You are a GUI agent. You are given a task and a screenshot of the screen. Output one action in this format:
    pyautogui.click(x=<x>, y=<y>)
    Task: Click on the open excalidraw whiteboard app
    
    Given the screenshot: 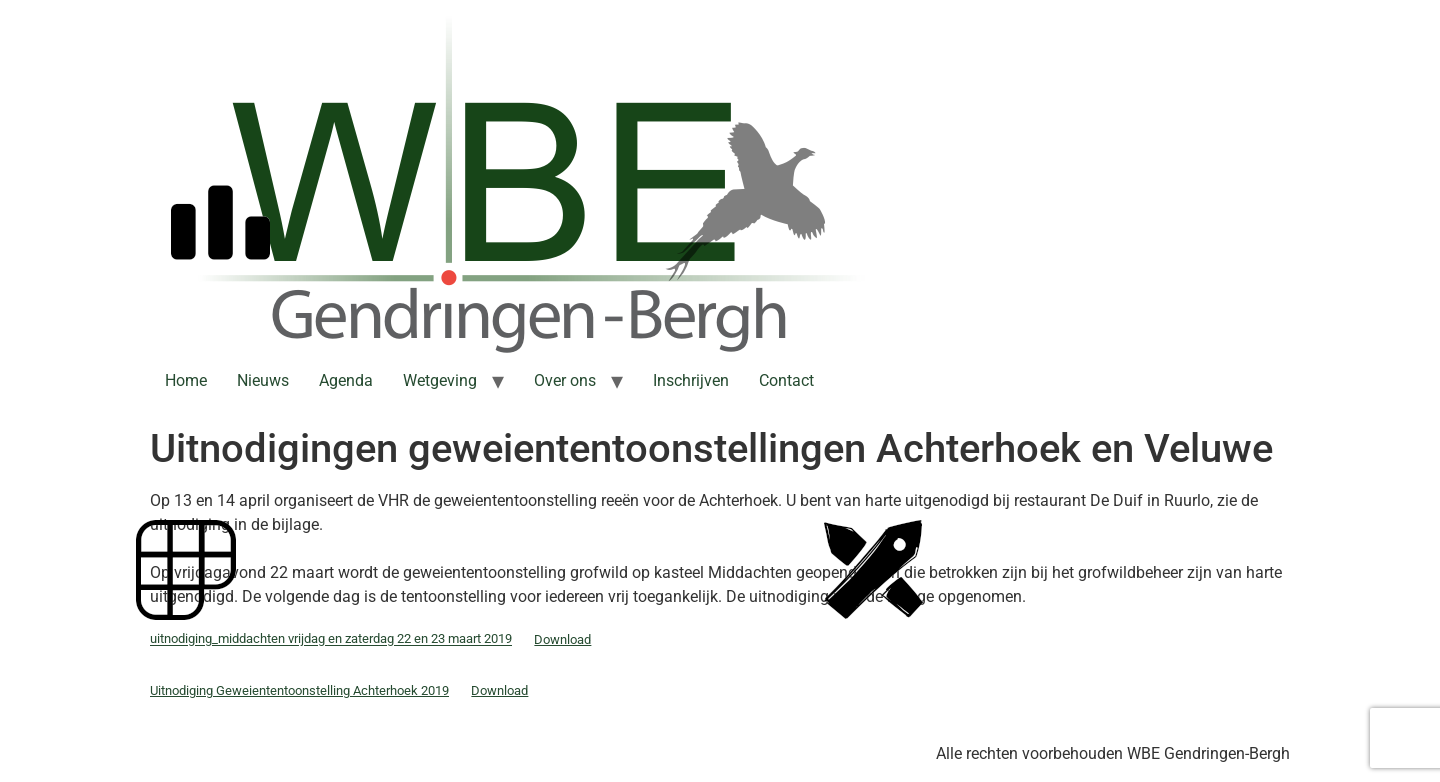 What is the action you would take?
    pyautogui.click(x=873, y=569)
    